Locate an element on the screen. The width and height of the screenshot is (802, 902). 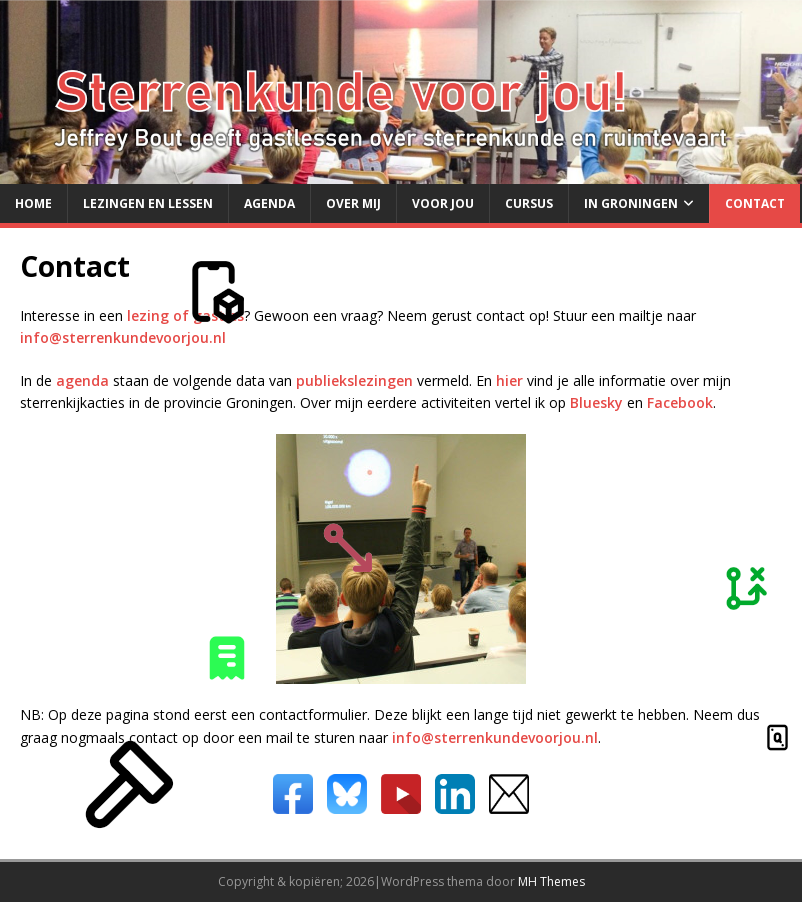
queen playing card in a card game interface is located at coordinates (777, 737).